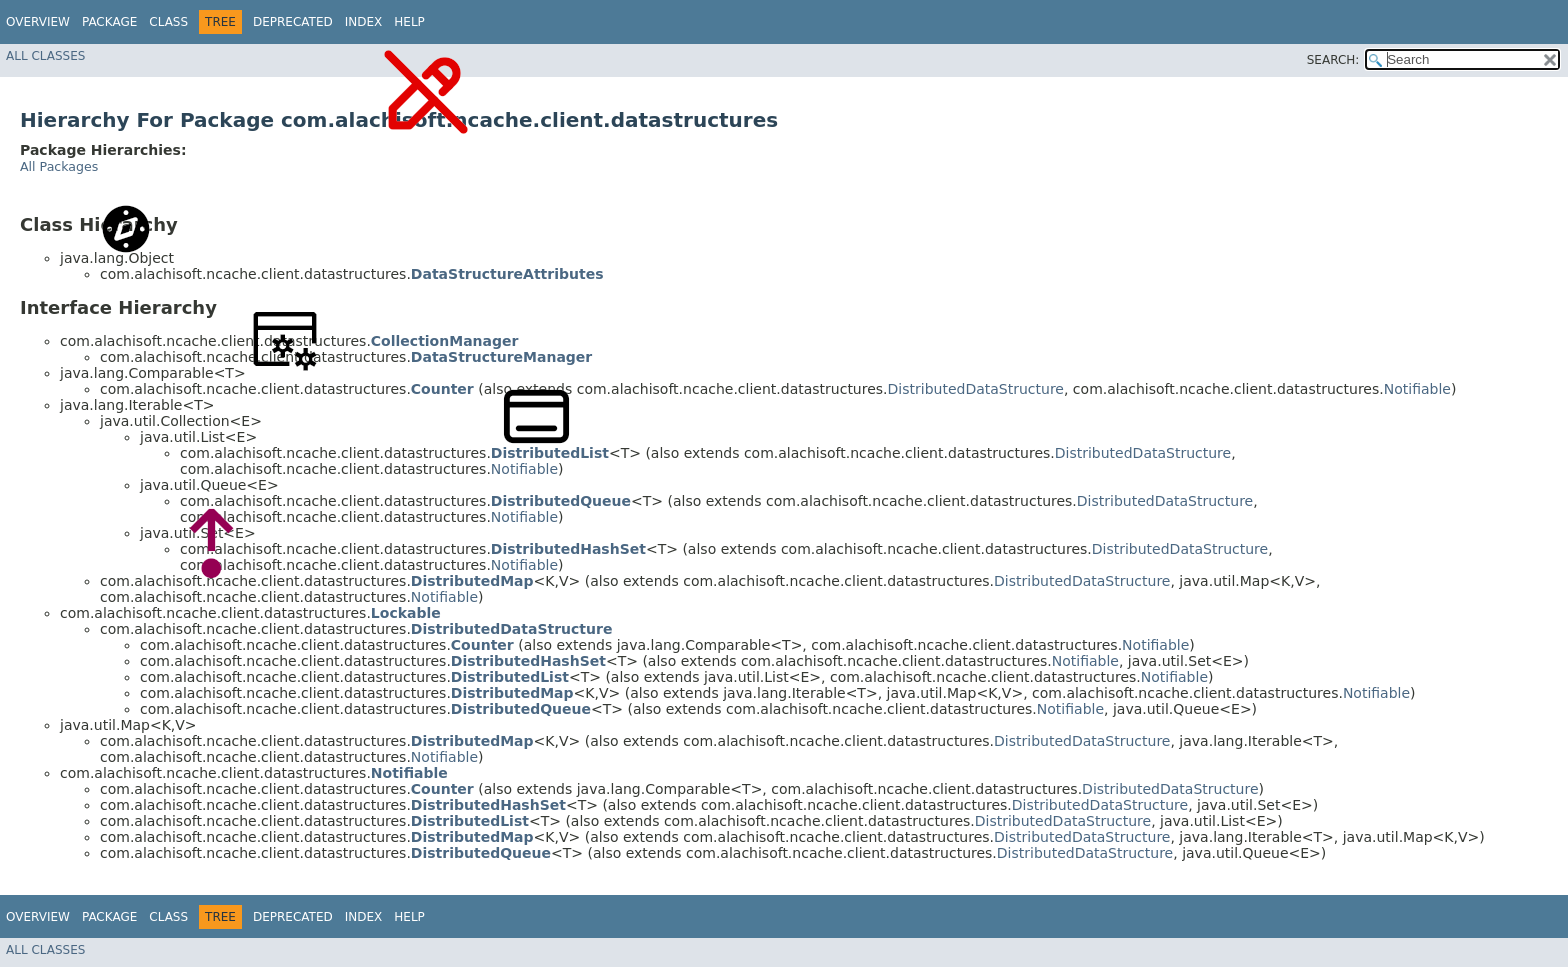 Image resolution: width=1568 pixels, height=967 pixels. What do you see at coordinates (536, 416) in the screenshot?
I see `access the dock or taskbar` at bounding box center [536, 416].